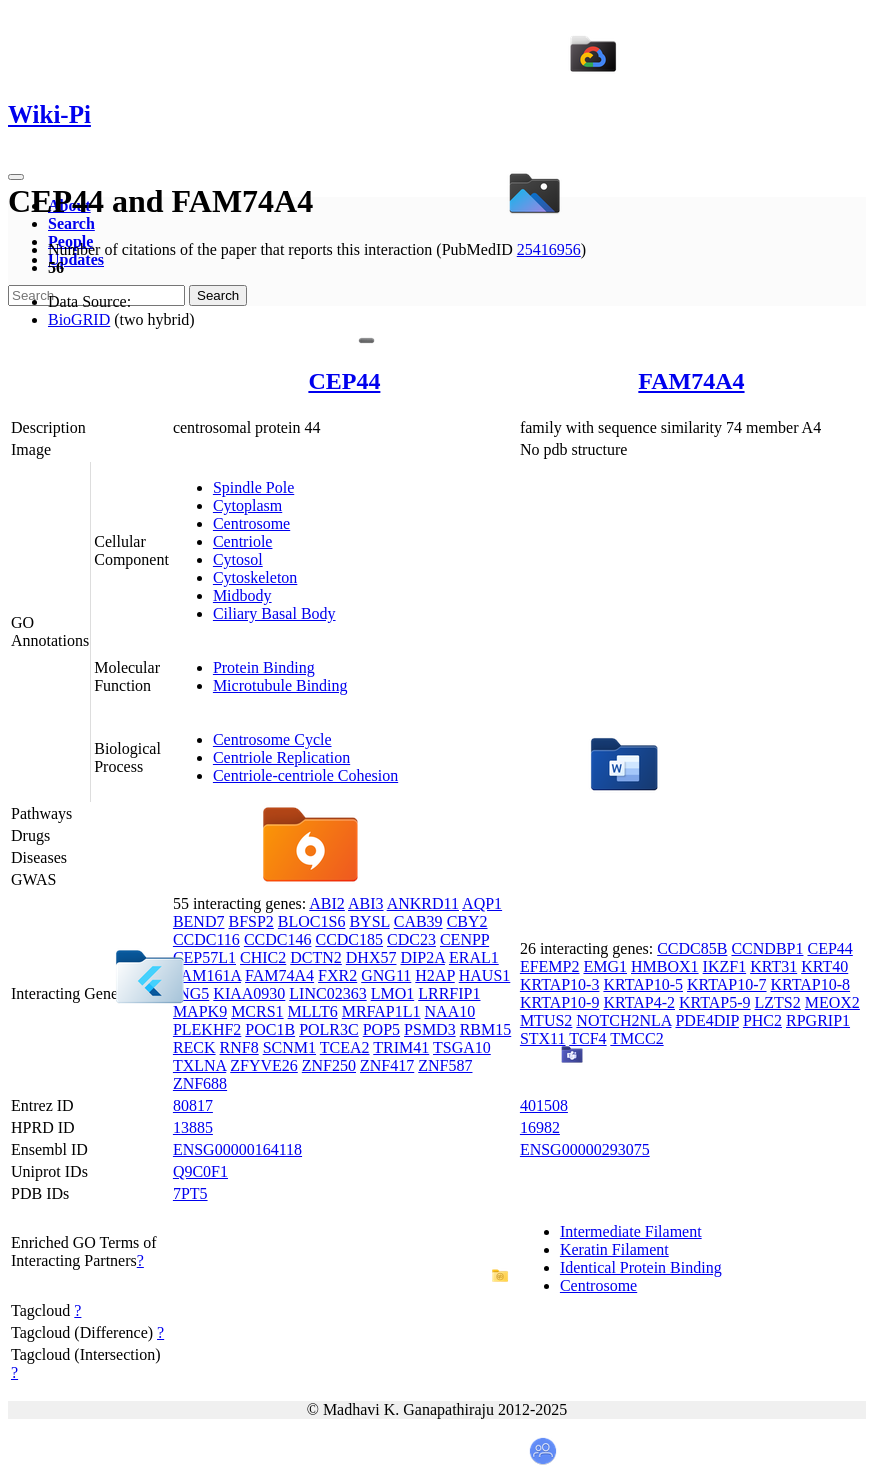 The image size is (874, 1483). I want to click on open pictures folder, so click(534, 194).